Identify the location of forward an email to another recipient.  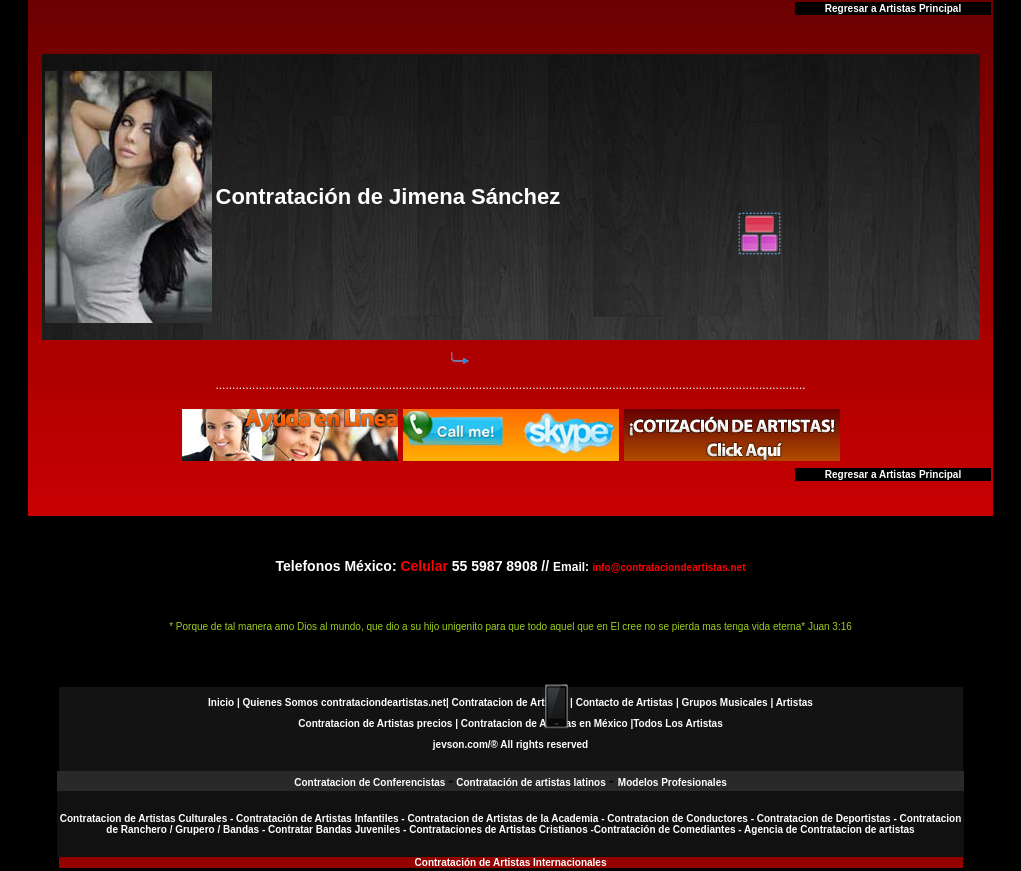
(460, 357).